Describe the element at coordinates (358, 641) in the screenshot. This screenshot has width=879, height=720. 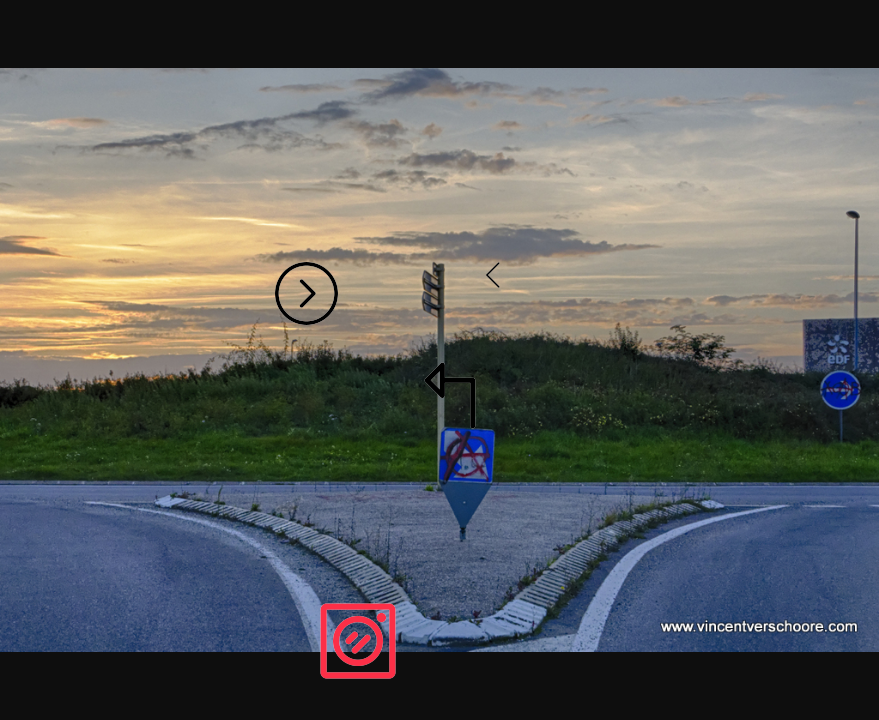
I see `access laundry or washing machine controls` at that location.